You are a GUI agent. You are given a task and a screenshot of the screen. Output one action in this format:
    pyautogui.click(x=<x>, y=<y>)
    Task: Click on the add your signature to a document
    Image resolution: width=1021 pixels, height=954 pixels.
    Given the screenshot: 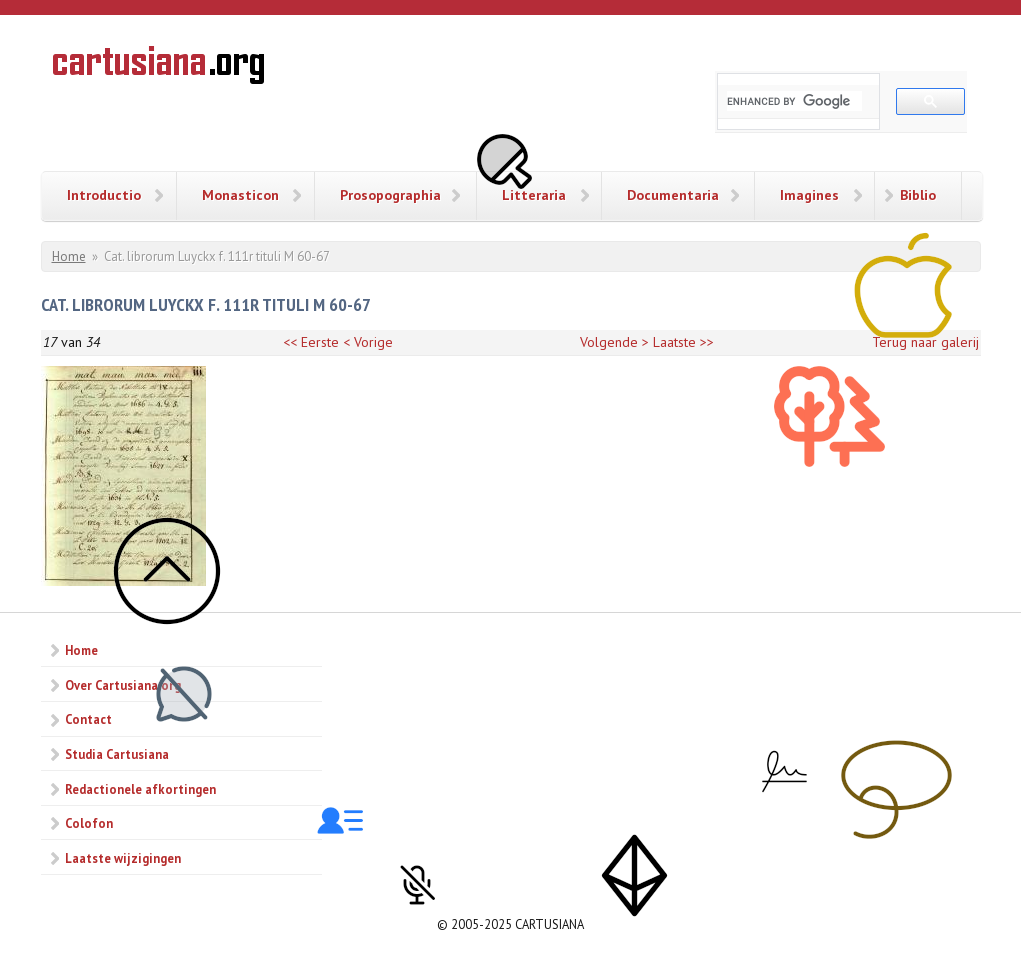 What is the action you would take?
    pyautogui.click(x=784, y=771)
    